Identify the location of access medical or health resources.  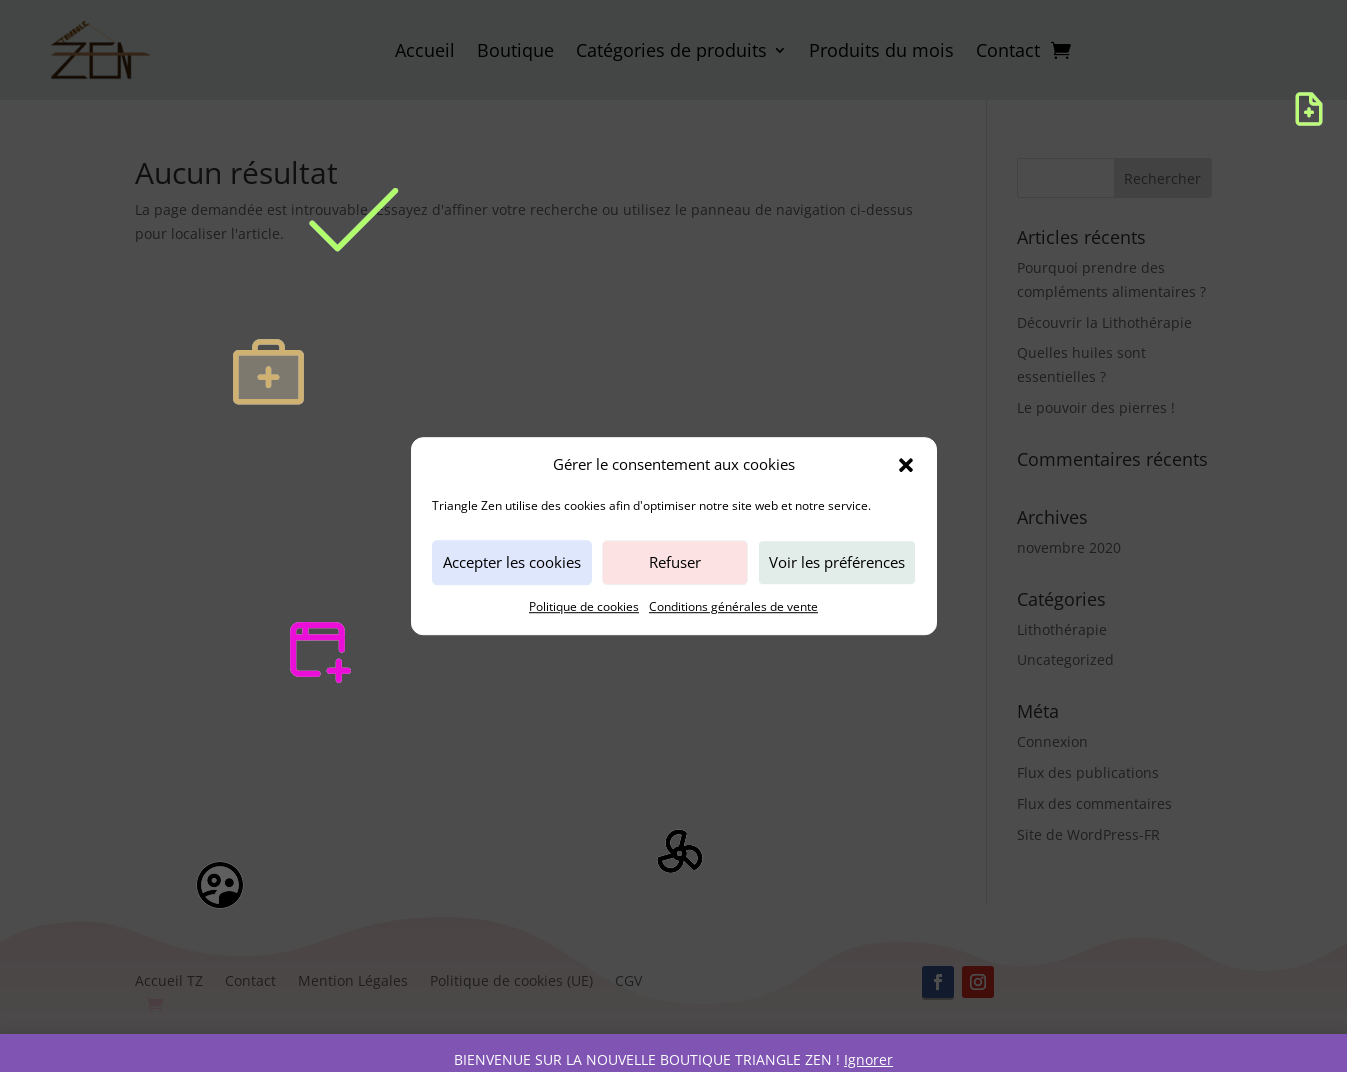
(268, 374).